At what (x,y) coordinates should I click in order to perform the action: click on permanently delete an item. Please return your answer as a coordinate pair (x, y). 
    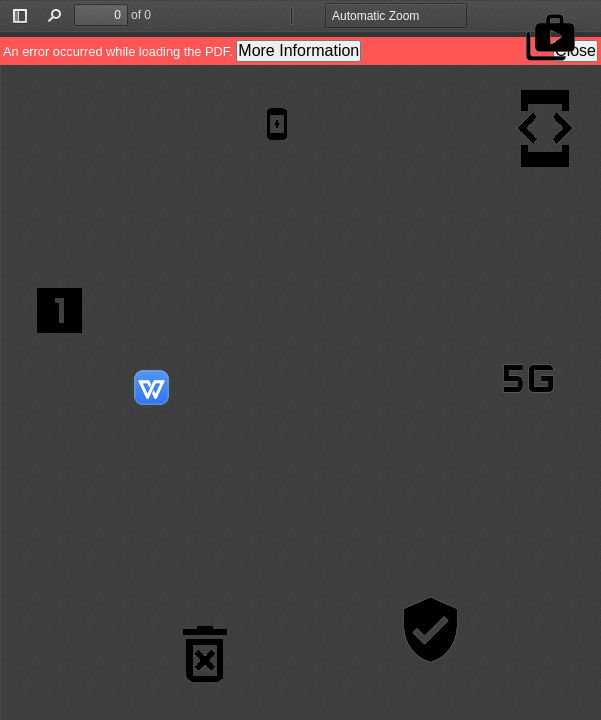
    Looking at the image, I should click on (205, 654).